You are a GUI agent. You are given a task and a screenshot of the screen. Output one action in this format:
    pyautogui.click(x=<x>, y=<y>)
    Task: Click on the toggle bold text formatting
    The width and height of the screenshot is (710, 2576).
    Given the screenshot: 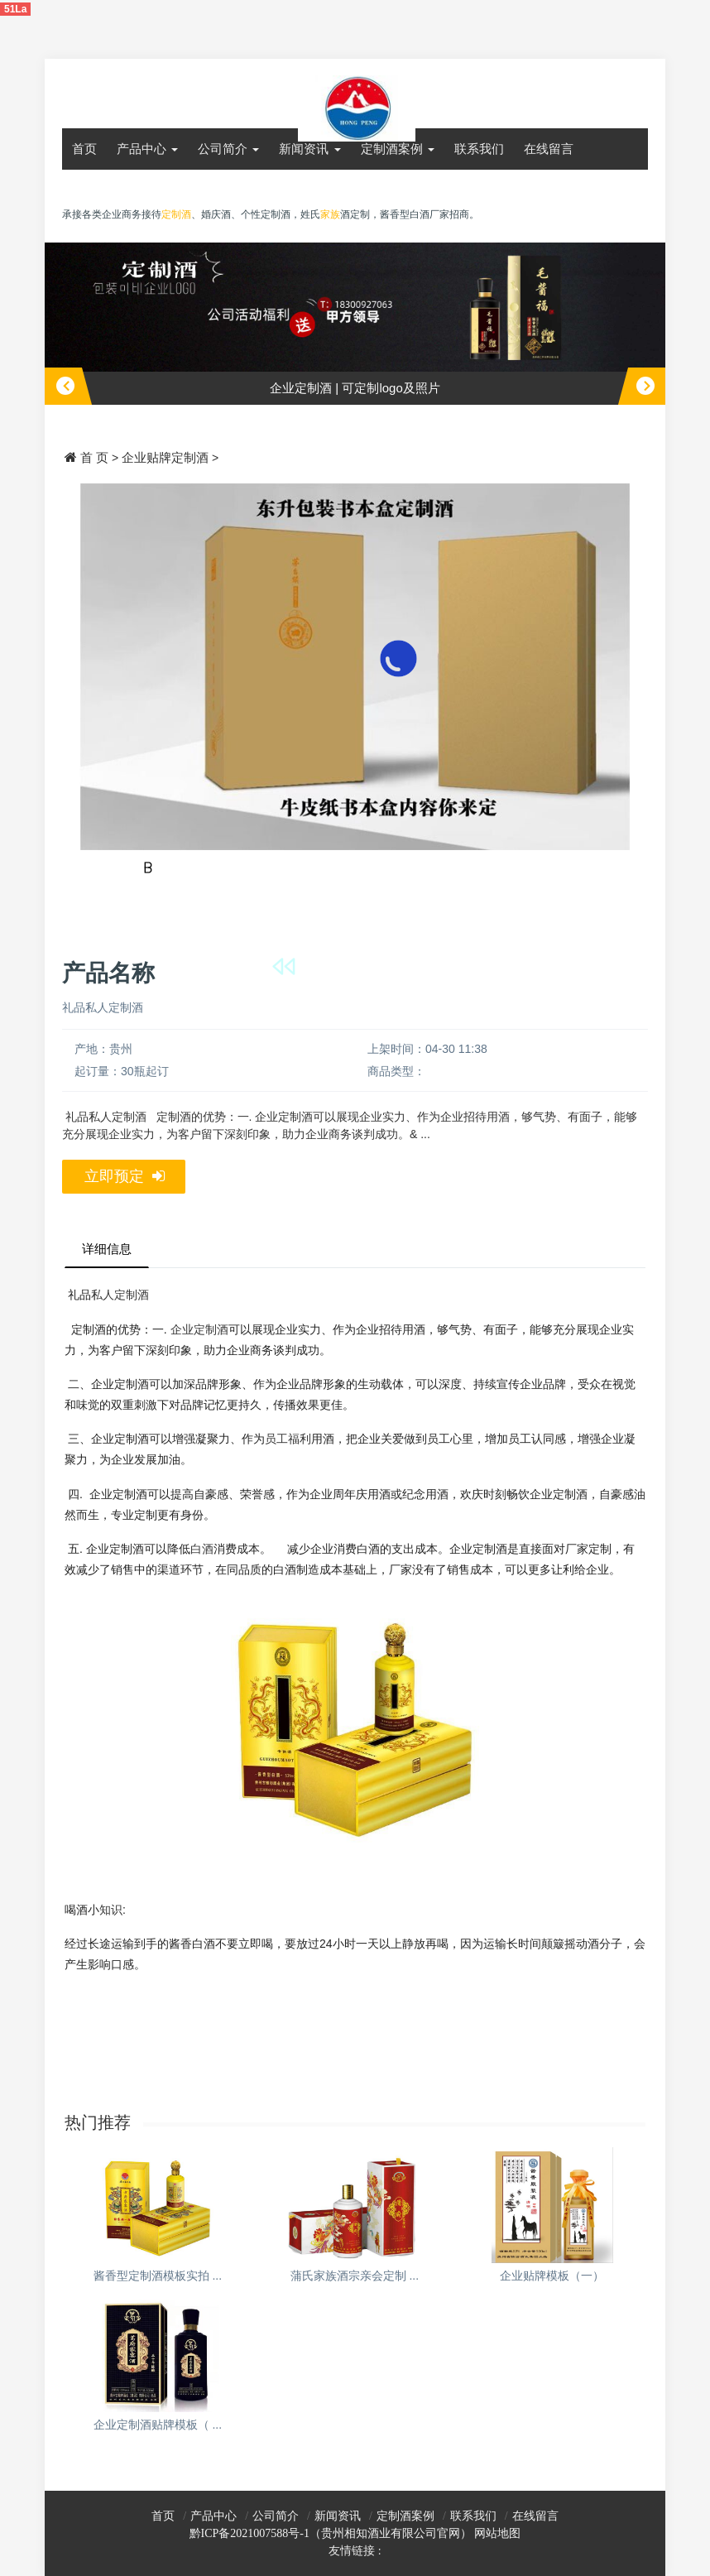 What is the action you would take?
    pyautogui.click(x=148, y=867)
    